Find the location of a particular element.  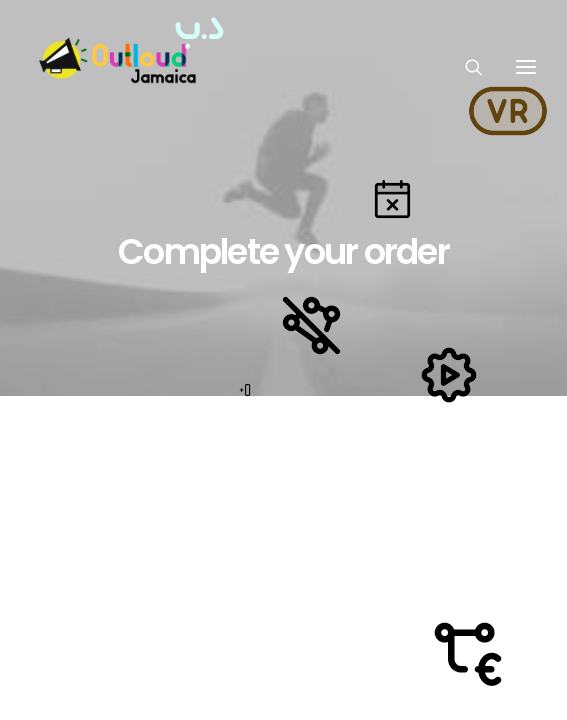

insert a new column to the left is located at coordinates (245, 390).